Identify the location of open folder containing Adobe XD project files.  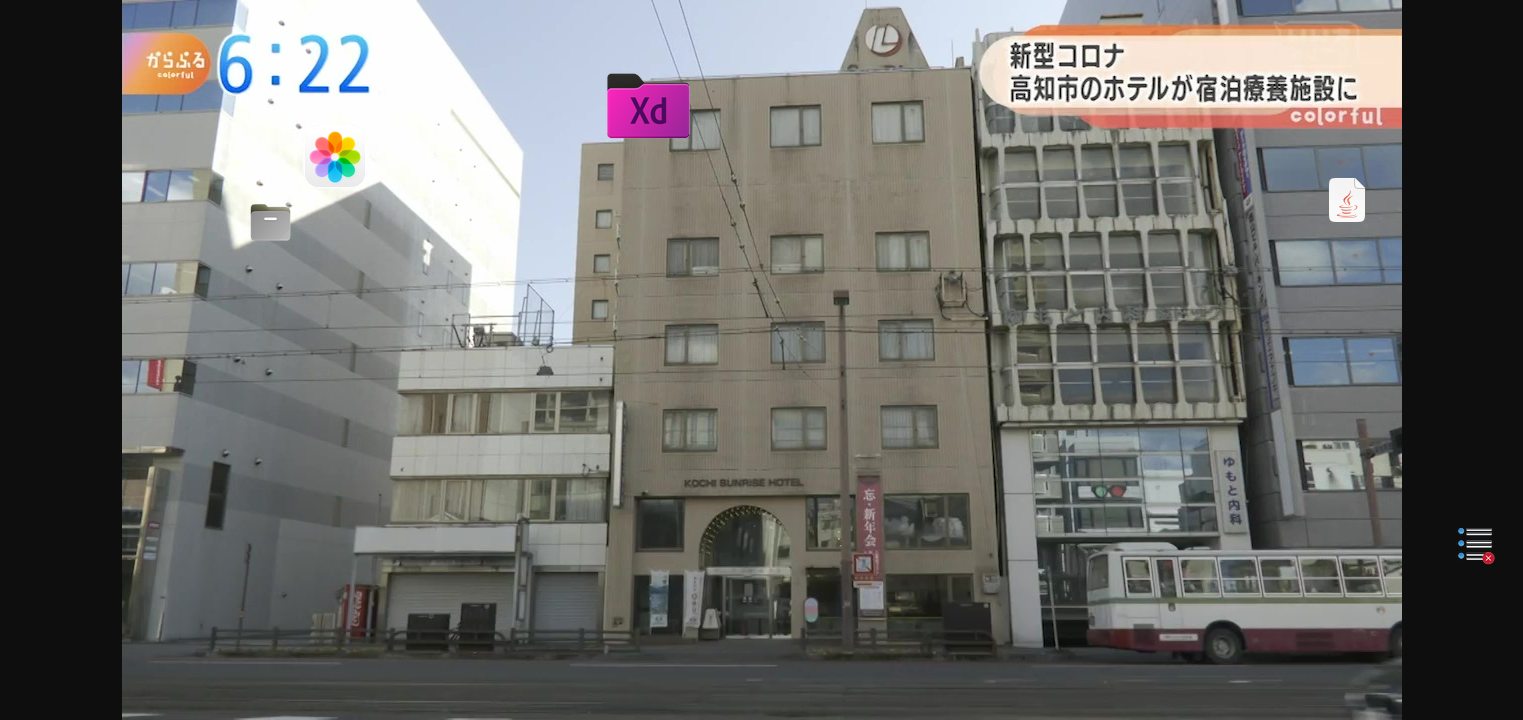
(648, 108).